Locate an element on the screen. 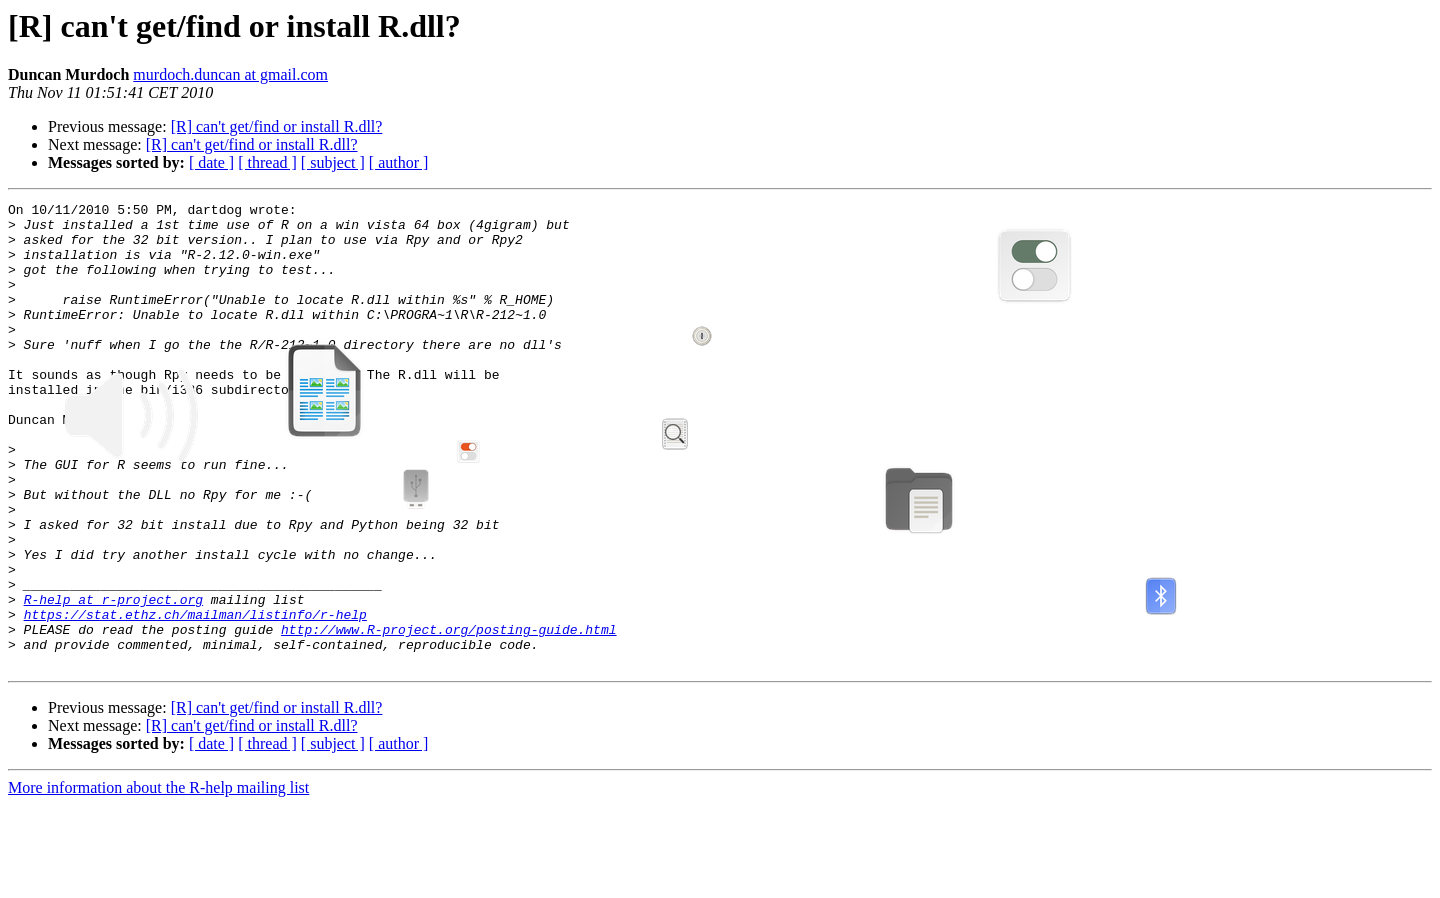 The width and height of the screenshot is (1440, 898). open the log viewer application is located at coordinates (675, 434).